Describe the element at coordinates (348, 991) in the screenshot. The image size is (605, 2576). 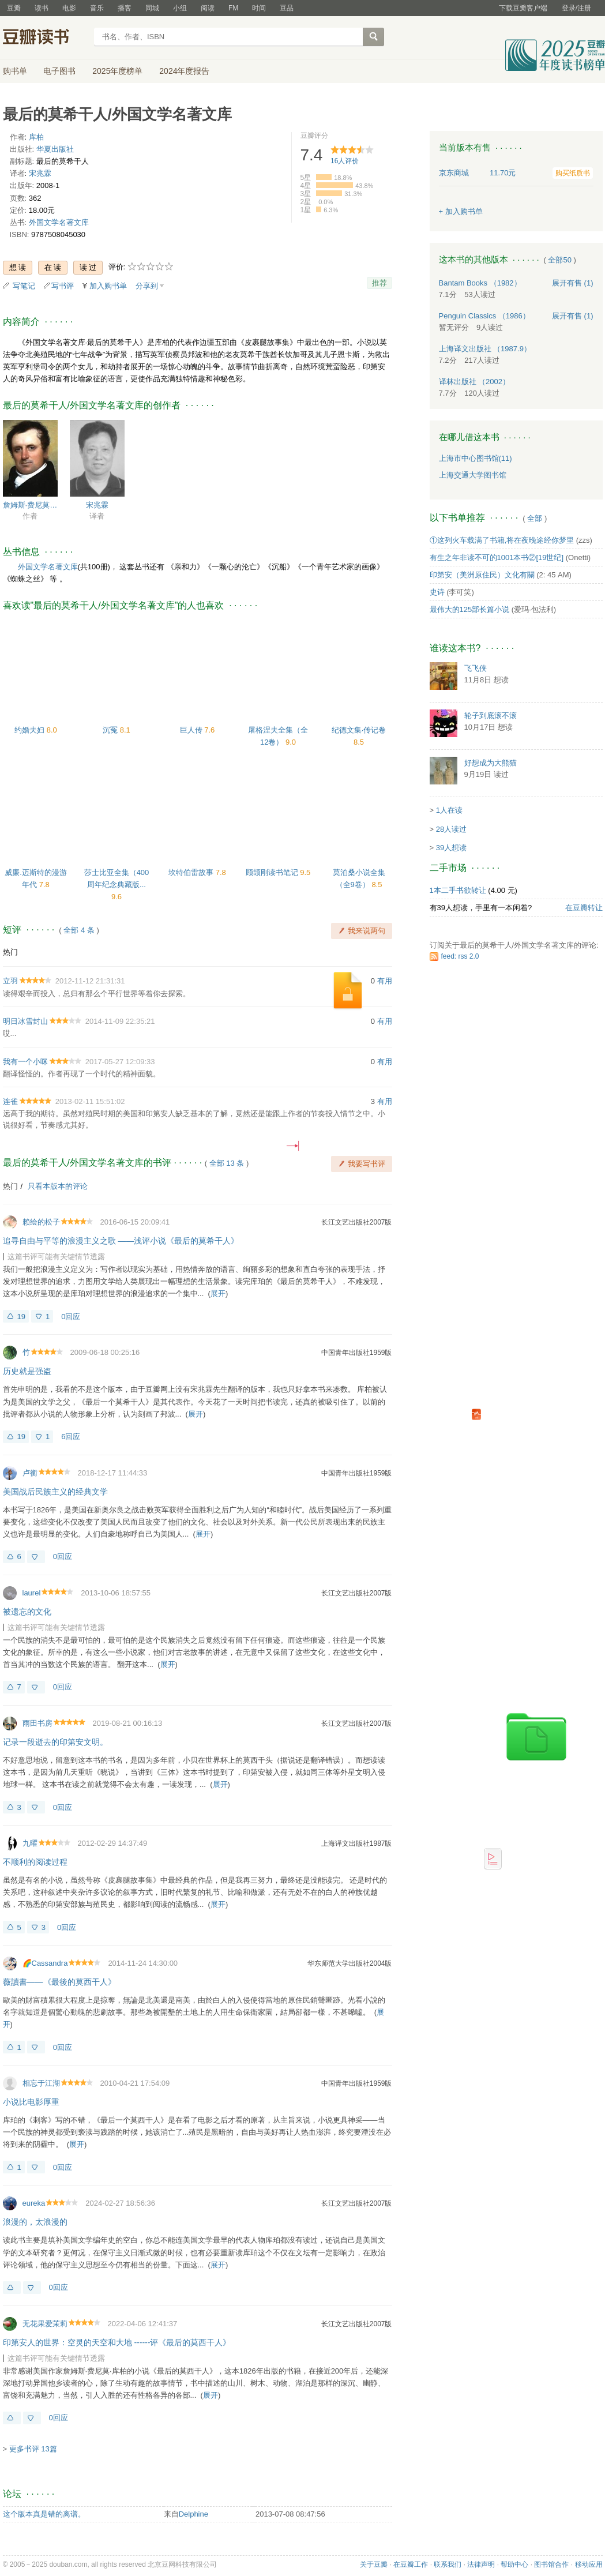
I see `a skgc file type associated with security or encryption` at that location.